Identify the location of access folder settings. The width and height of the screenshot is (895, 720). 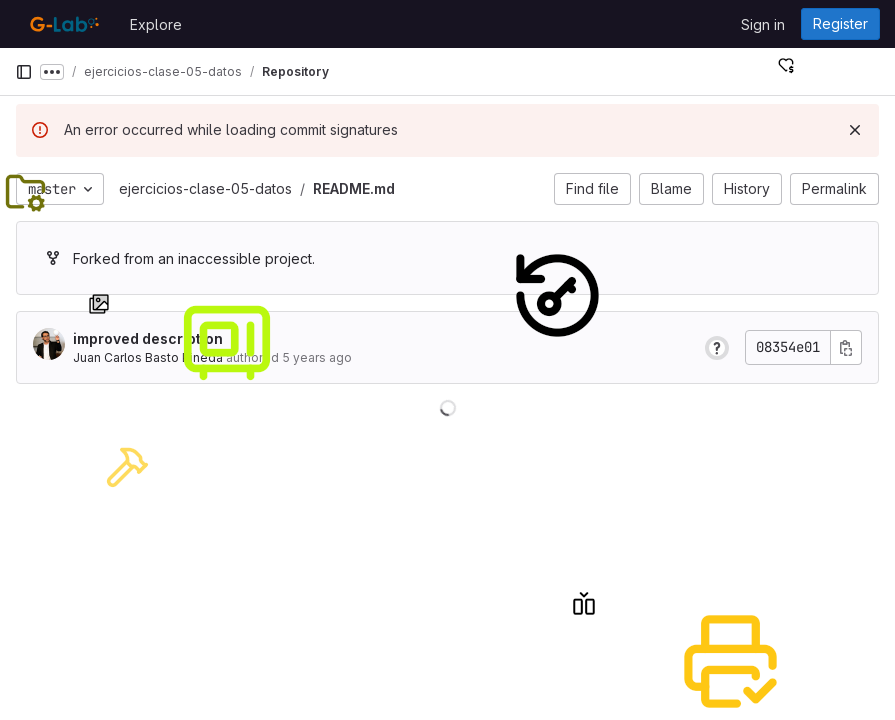
(25, 192).